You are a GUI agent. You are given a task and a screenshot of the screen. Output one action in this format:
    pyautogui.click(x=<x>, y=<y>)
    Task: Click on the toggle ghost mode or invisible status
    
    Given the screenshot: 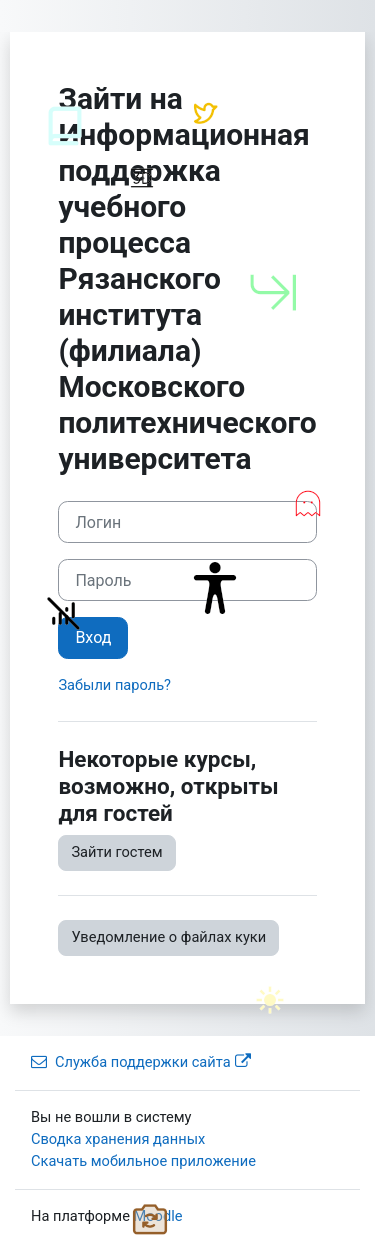 What is the action you would take?
    pyautogui.click(x=308, y=504)
    